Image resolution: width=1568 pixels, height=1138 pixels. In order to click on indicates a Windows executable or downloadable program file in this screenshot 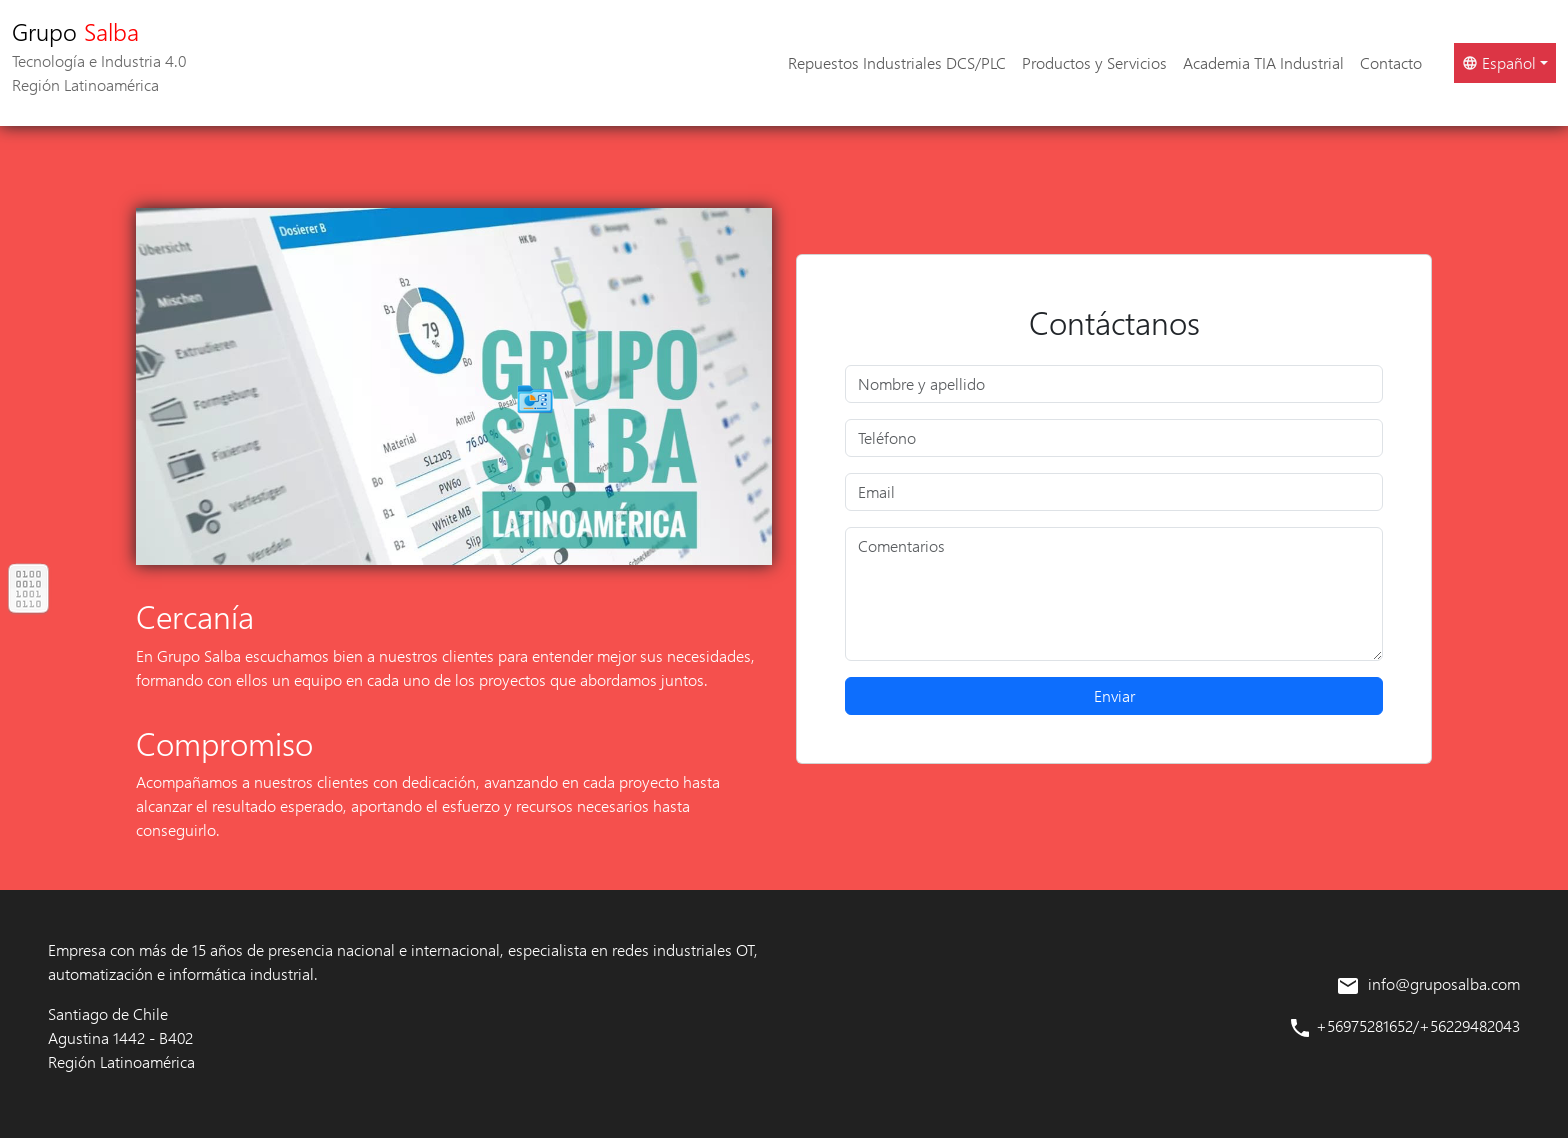, I will do `click(28, 588)`.